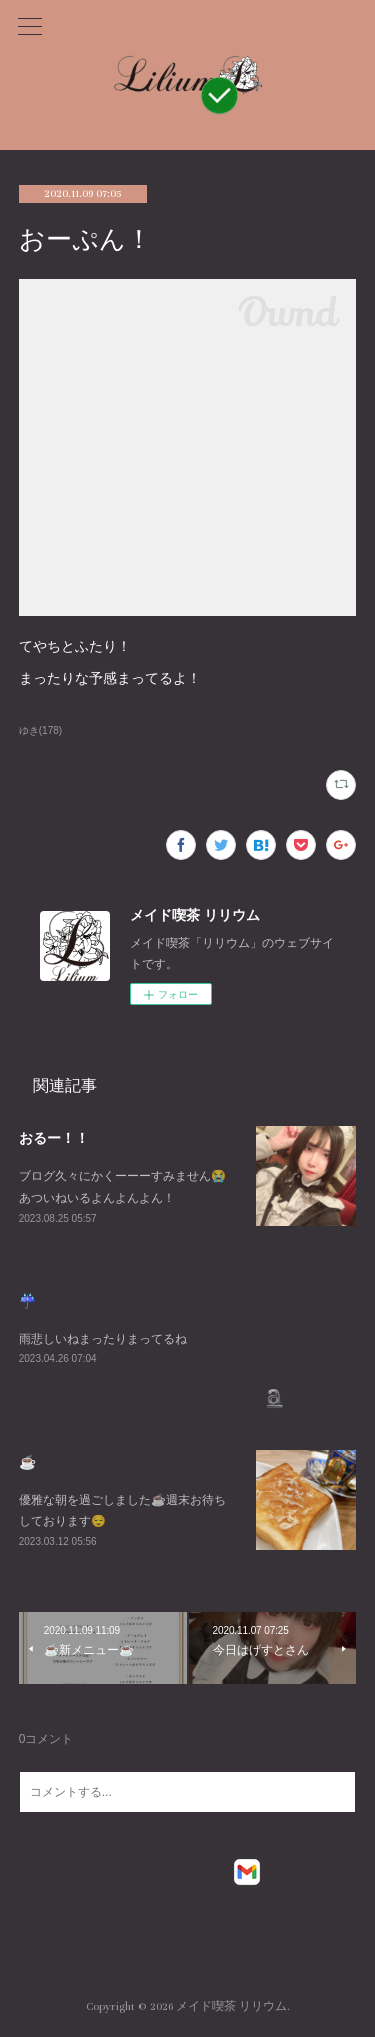 The height and width of the screenshot is (2037, 375). I want to click on indicates dropbox file is fully synced, so click(219, 95).